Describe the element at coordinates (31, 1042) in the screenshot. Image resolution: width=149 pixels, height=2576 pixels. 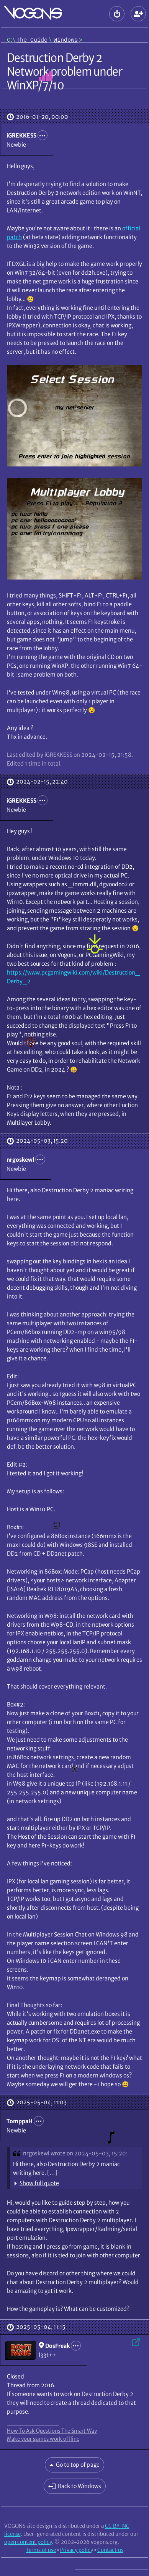
I see `access help or support center` at that location.